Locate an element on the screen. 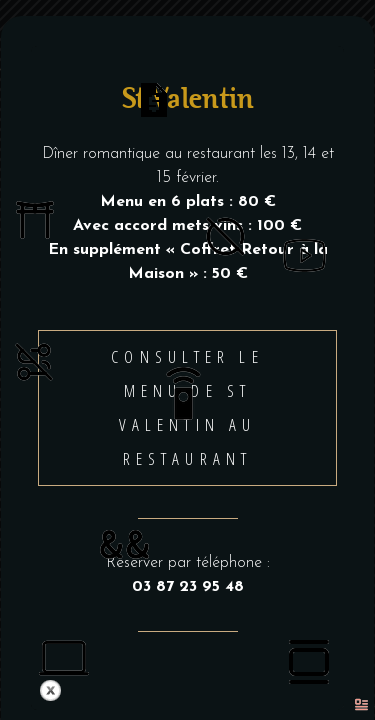  indicates a disabled or inactive state is located at coordinates (225, 236).